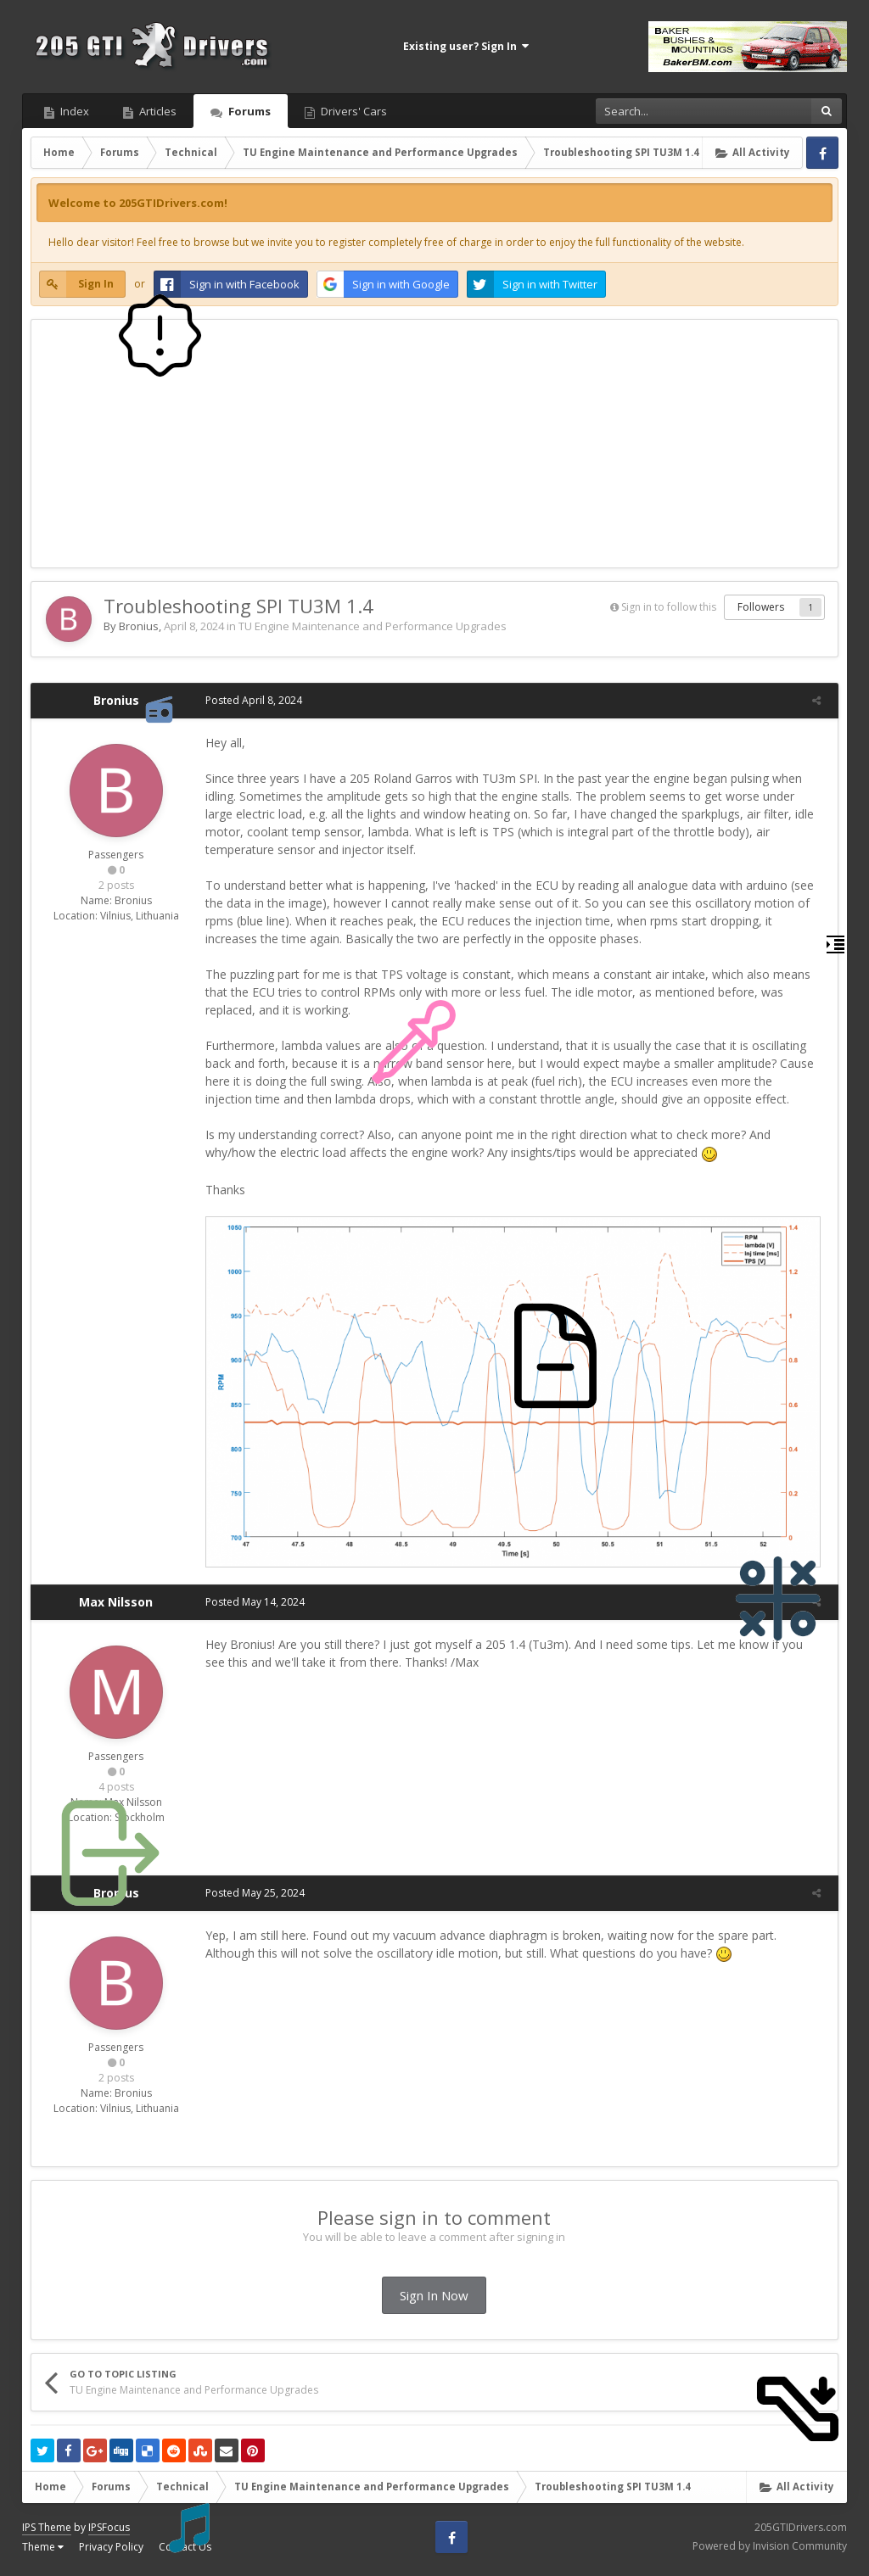 The image size is (869, 2576). Describe the element at coordinates (159, 711) in the screenshot. I see `access radio or audio streaming` at that location.